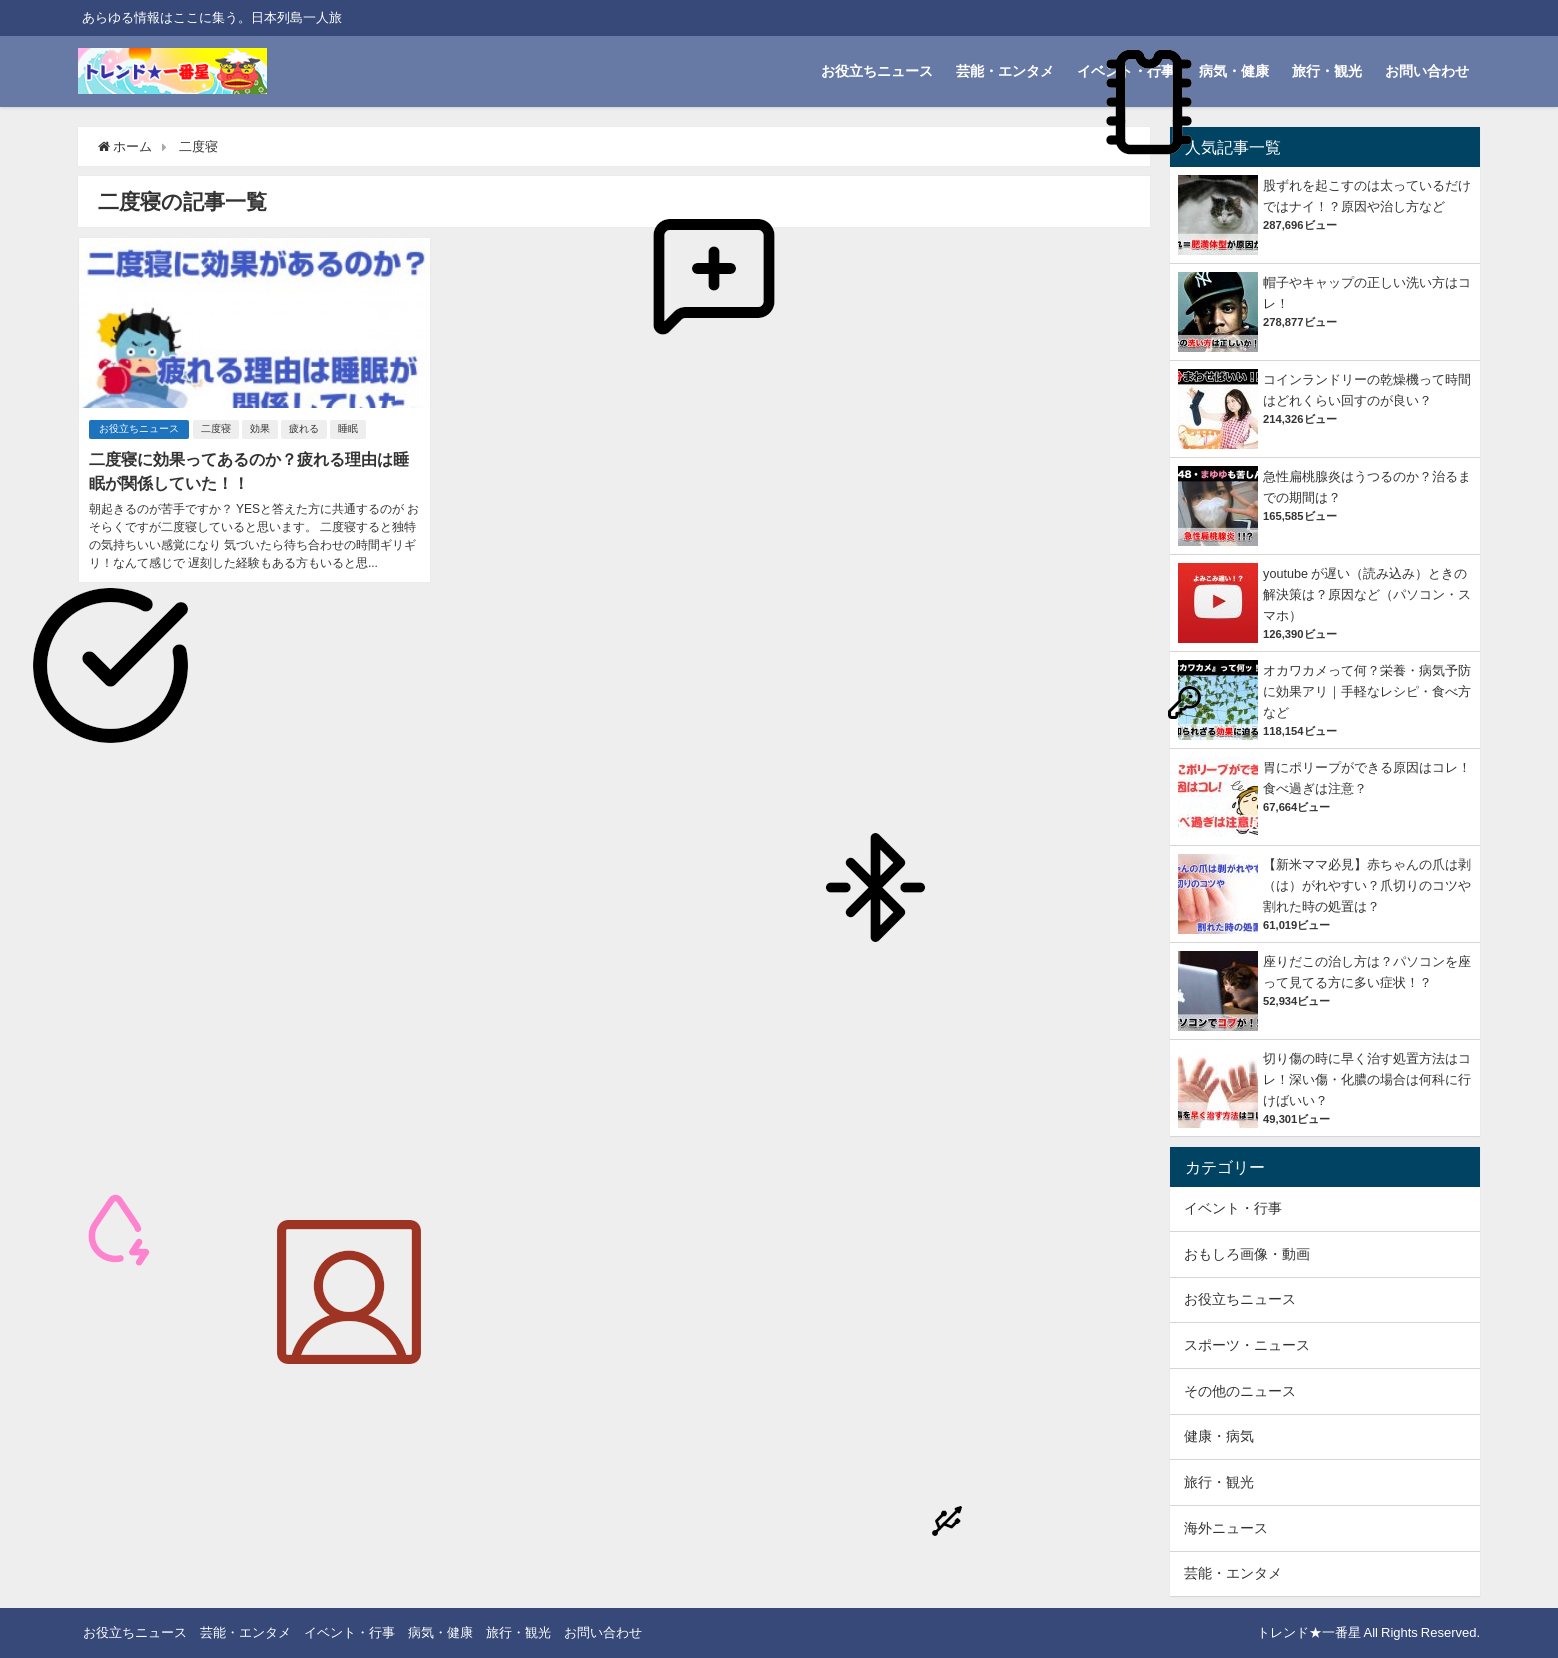  Describe the element at coordinates (1149, 102) in the screenshot. I see `view processor or hardware information` at that location.